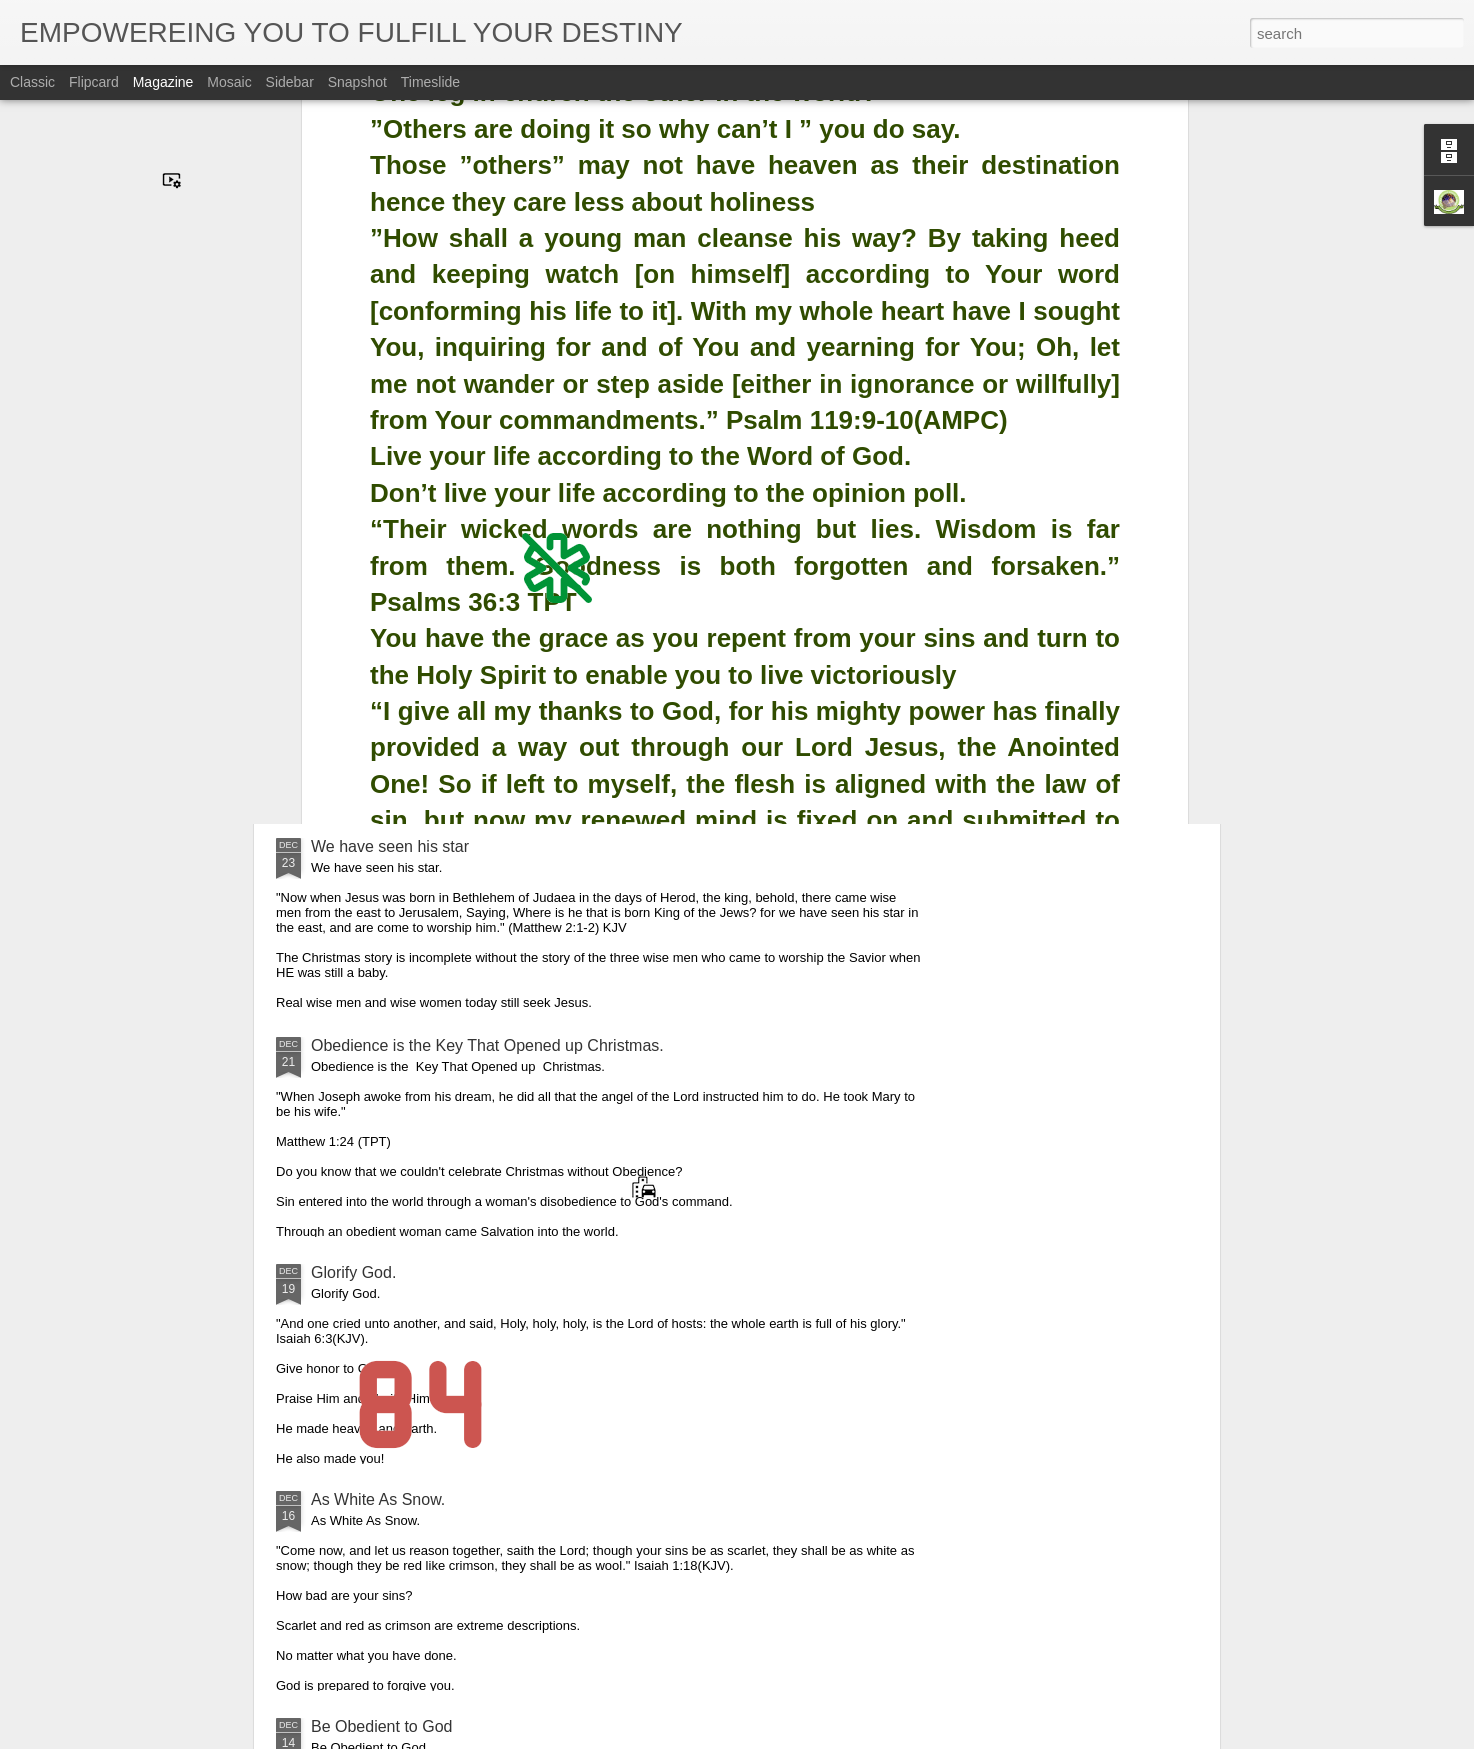 The height and width of the screenshot is (1749, 1474). What do you see at coordinates (557, 568) in the screenshot?
I see `medical services unavailable` at bounding box center [557, 568].